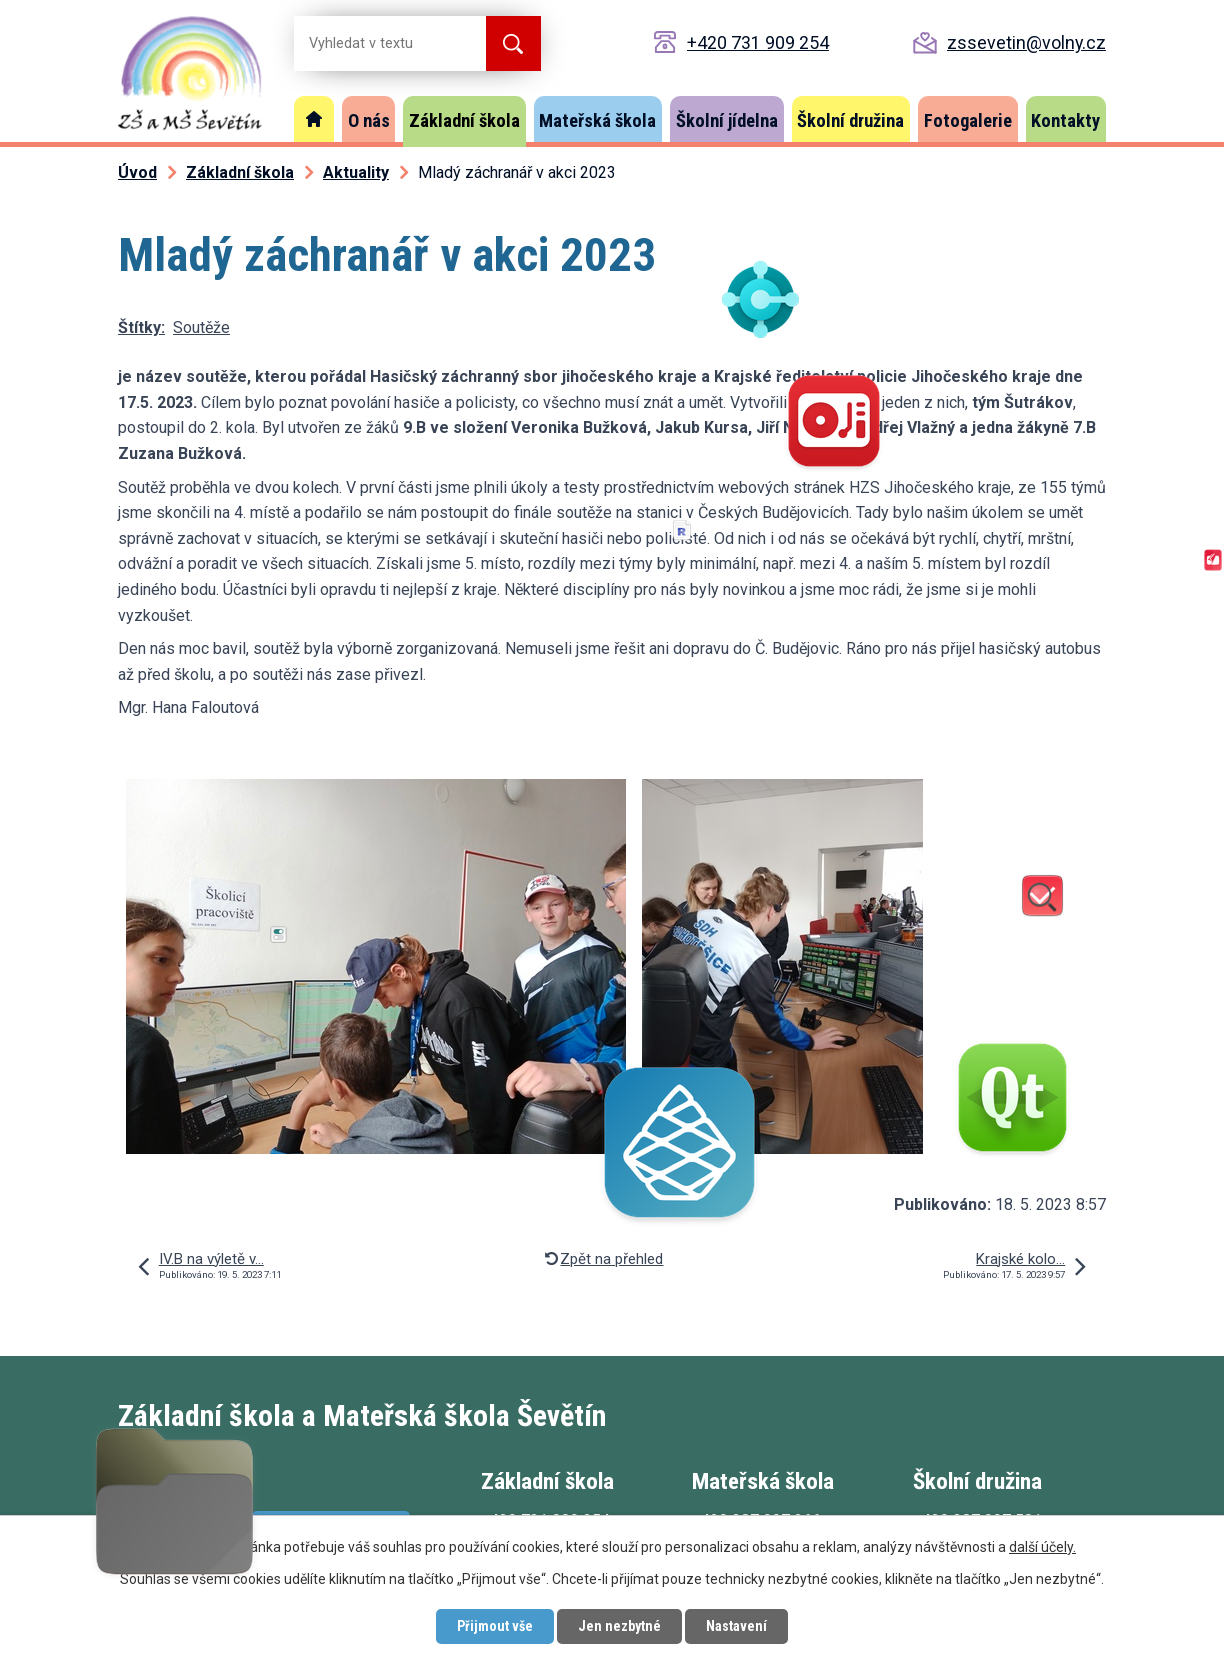  What do you see at coordinates (278, 934) in the screenshot?
I see `open gnome tweaks settings` at bounding box center [278, 934].